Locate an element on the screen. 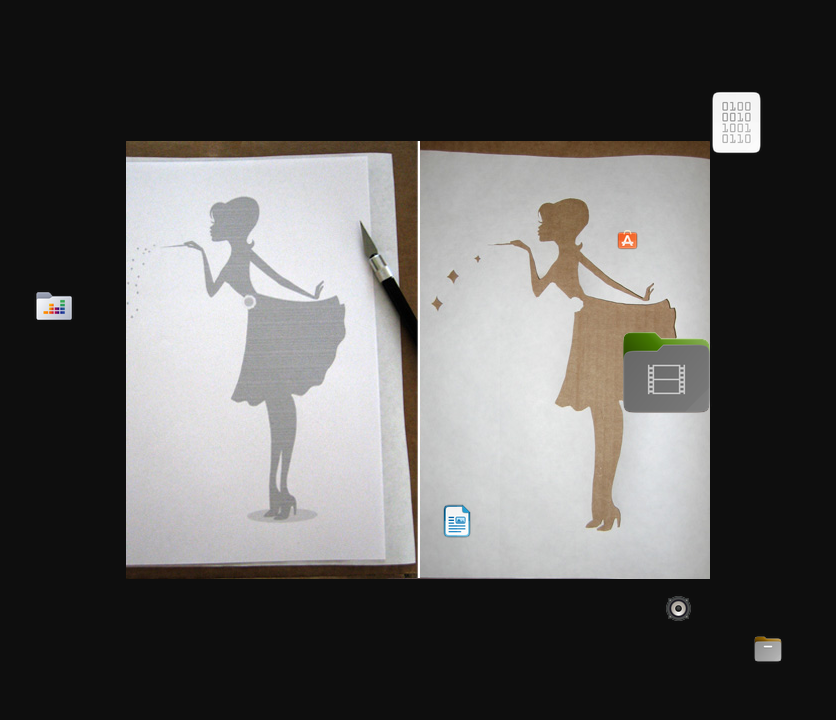  open your videos folder is located at coordinates (666, 372).